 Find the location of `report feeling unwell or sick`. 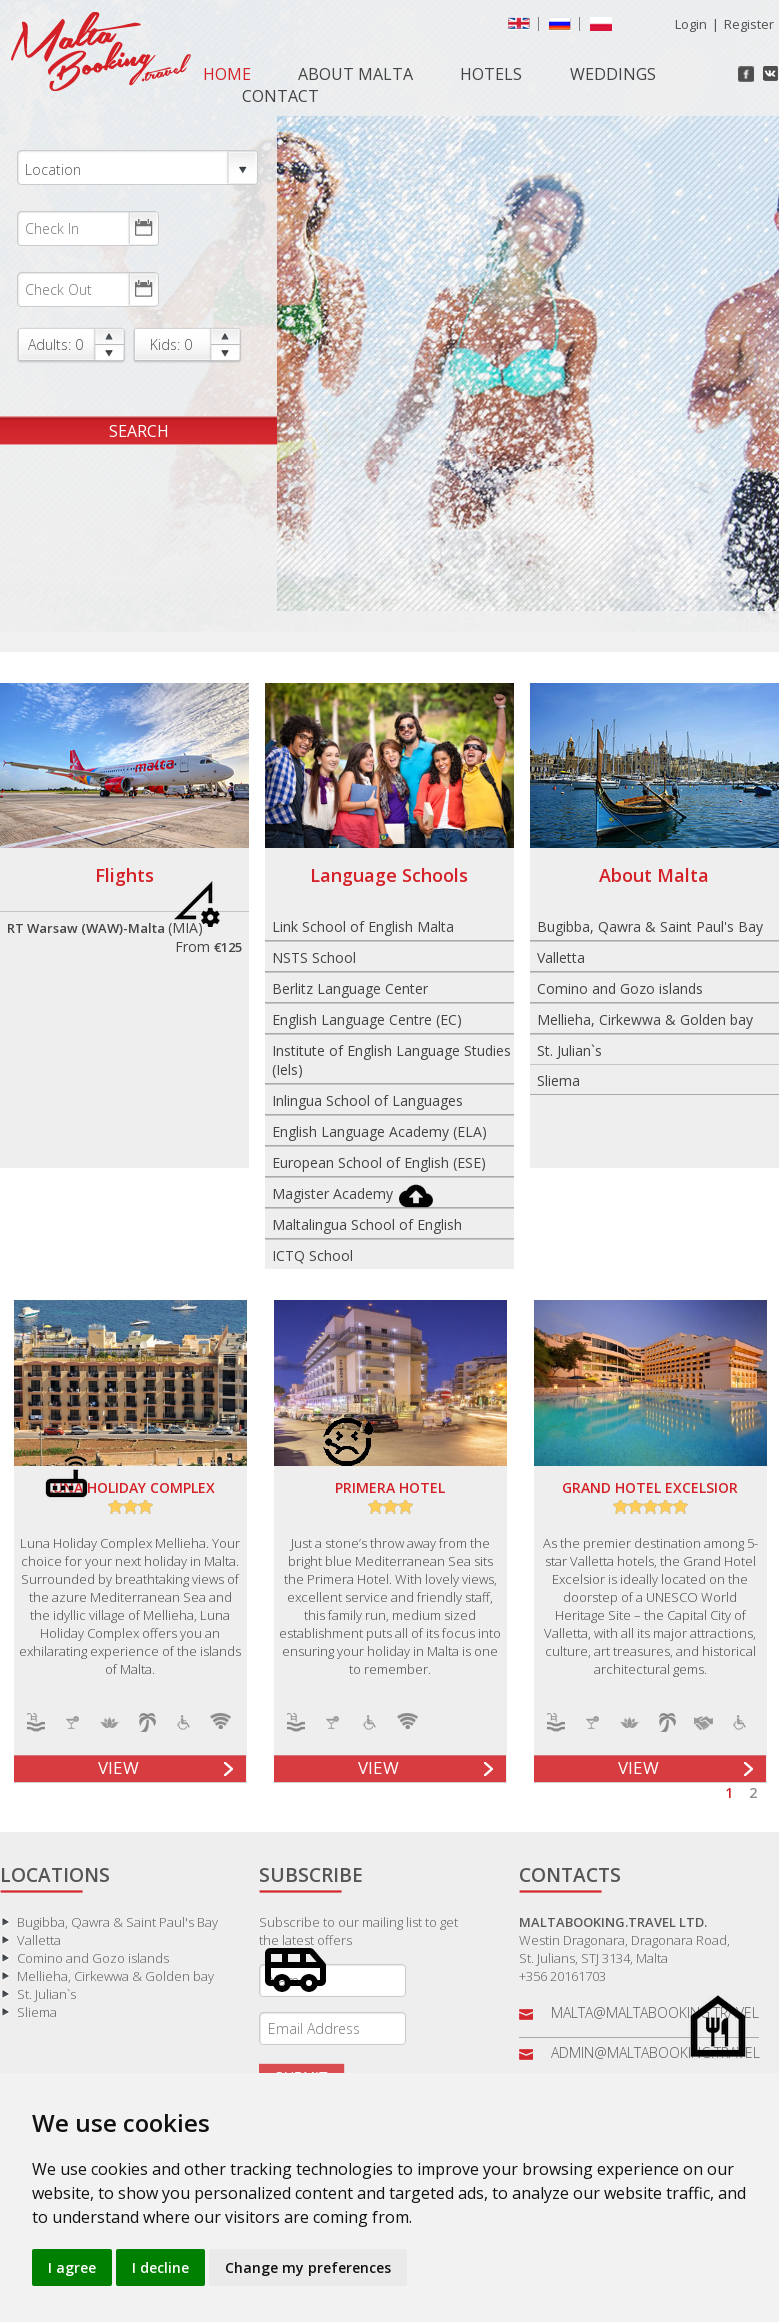

report feeling unwell or sick is located at coordinates (347, 1442).